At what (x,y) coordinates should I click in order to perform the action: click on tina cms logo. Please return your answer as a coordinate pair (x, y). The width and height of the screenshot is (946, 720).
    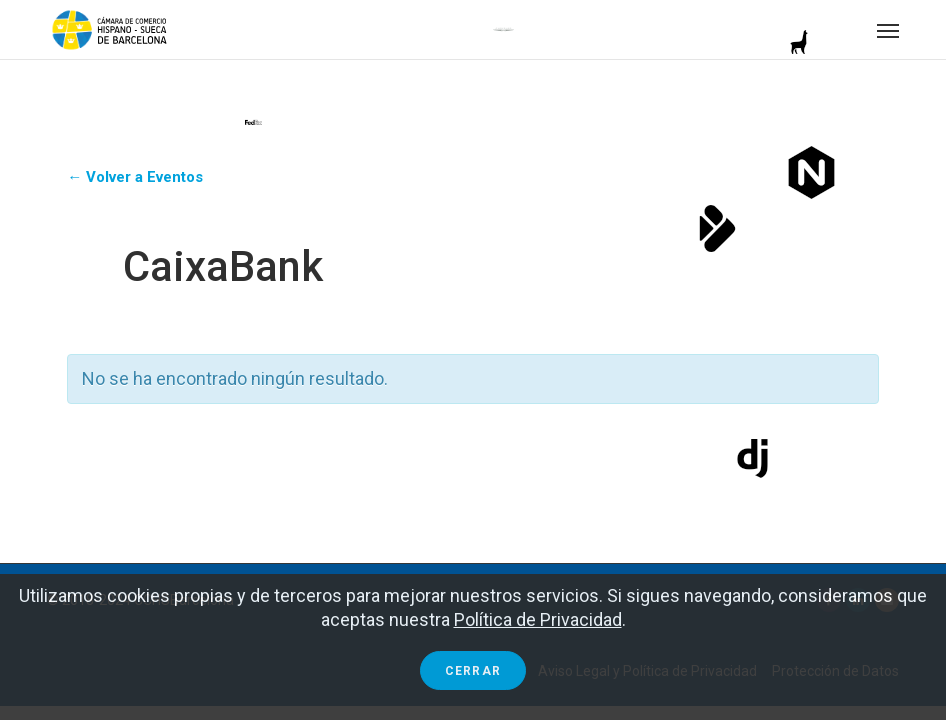
    Looking at the image, I should click on (799, 42).